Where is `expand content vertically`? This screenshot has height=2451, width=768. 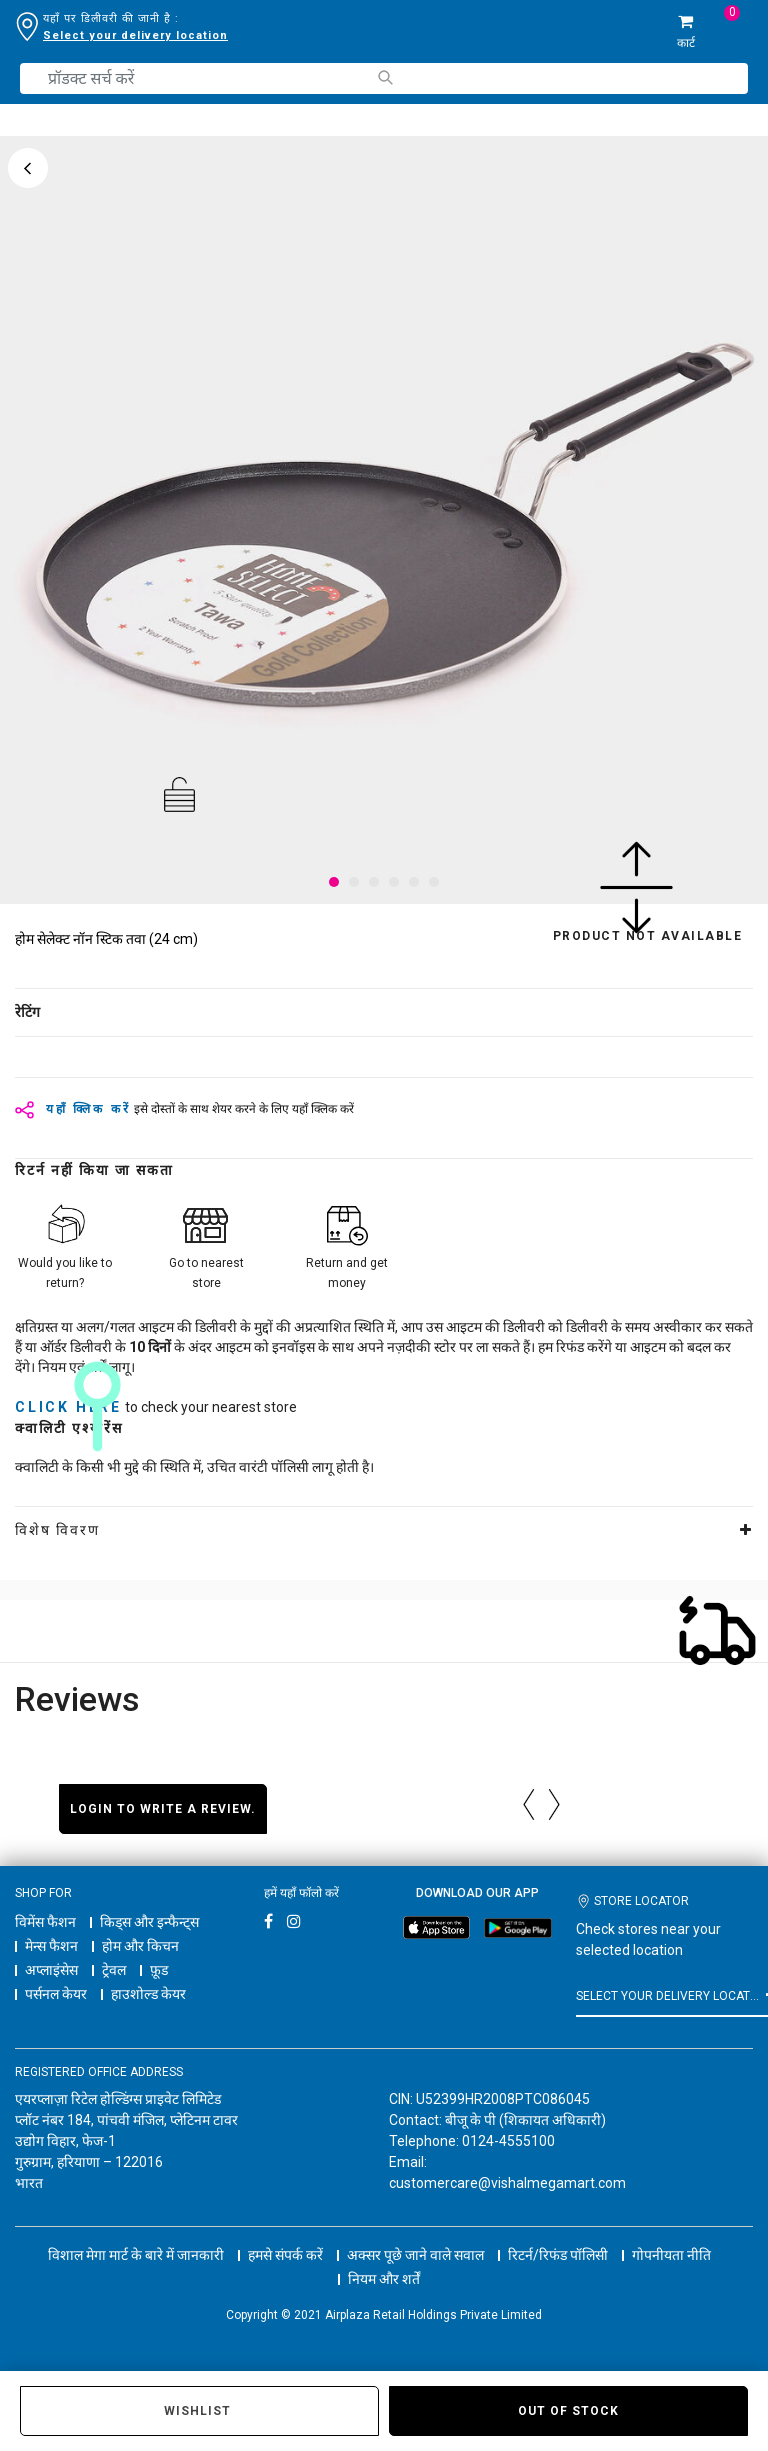 expand content vertically is located at coordinates (636, 887).